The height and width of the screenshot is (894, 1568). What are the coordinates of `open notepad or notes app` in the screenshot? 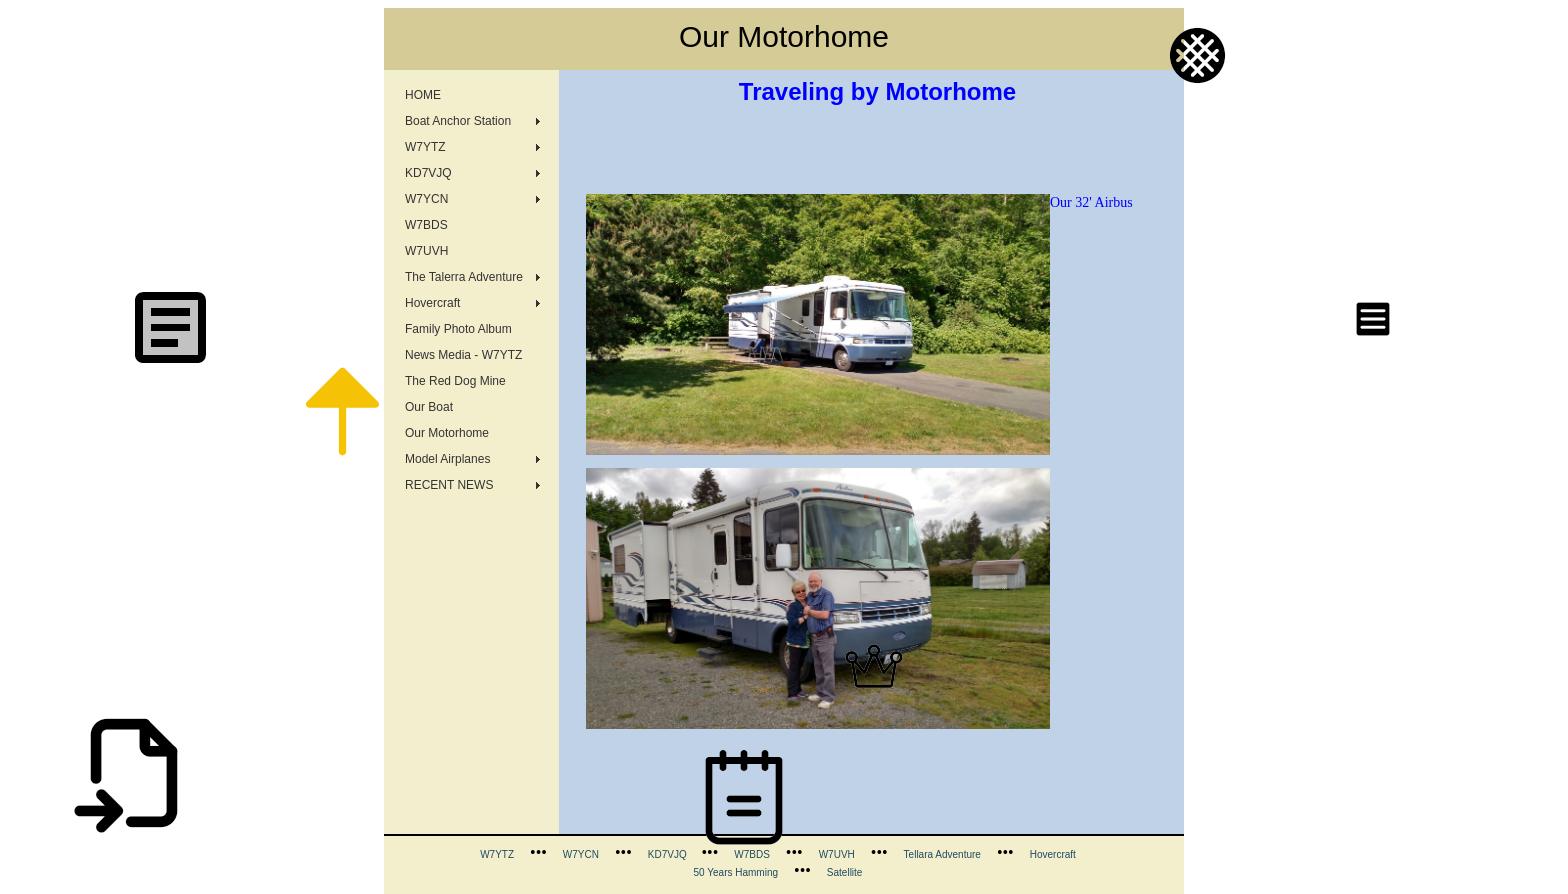 It's located at (744, 799).